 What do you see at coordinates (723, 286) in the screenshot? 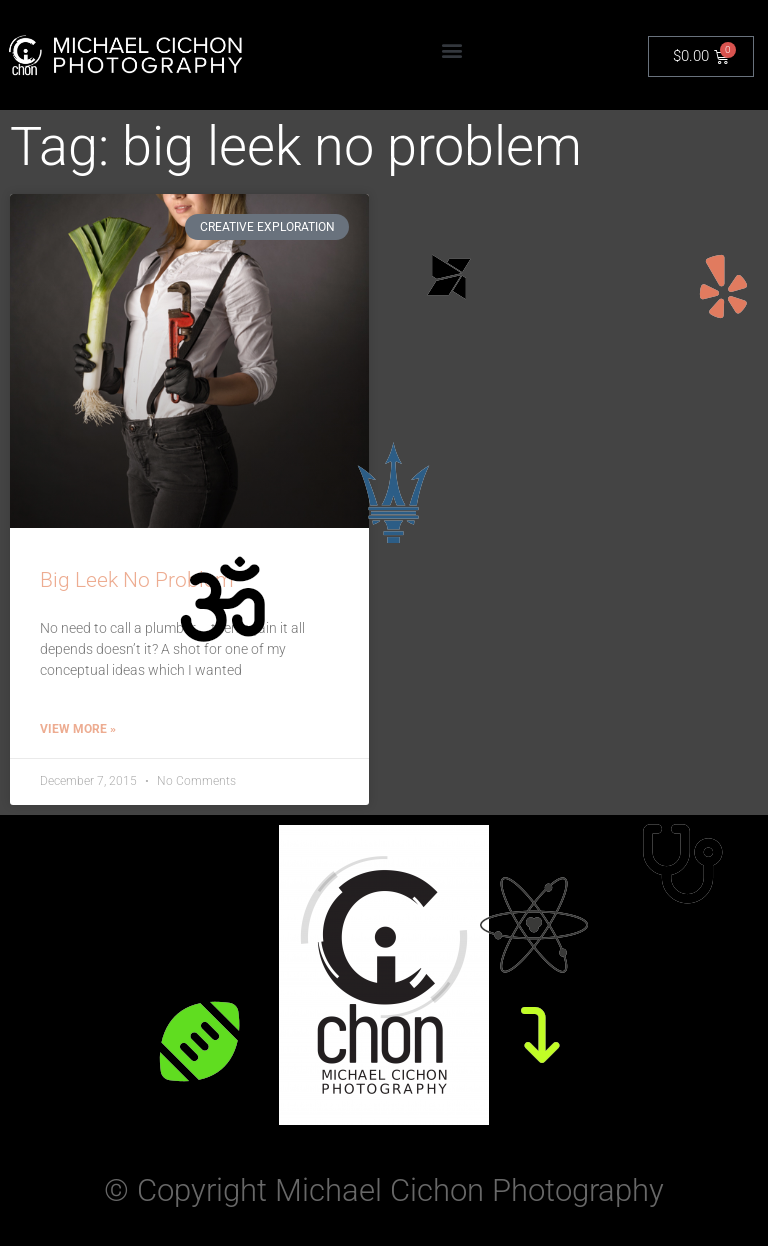
I see `open the yelp app` at bounding box center [723, 286].